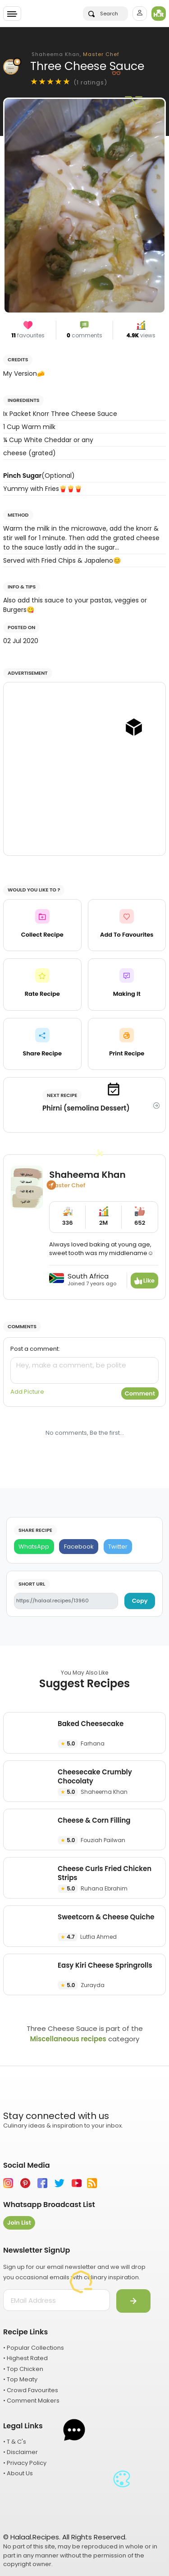 The width and height of the screenshot is (169, 2576). What do you see at coordinates (99, 1153) in the screenshot?
I see `view network or connection graph` at bounding box center [99, 1153].